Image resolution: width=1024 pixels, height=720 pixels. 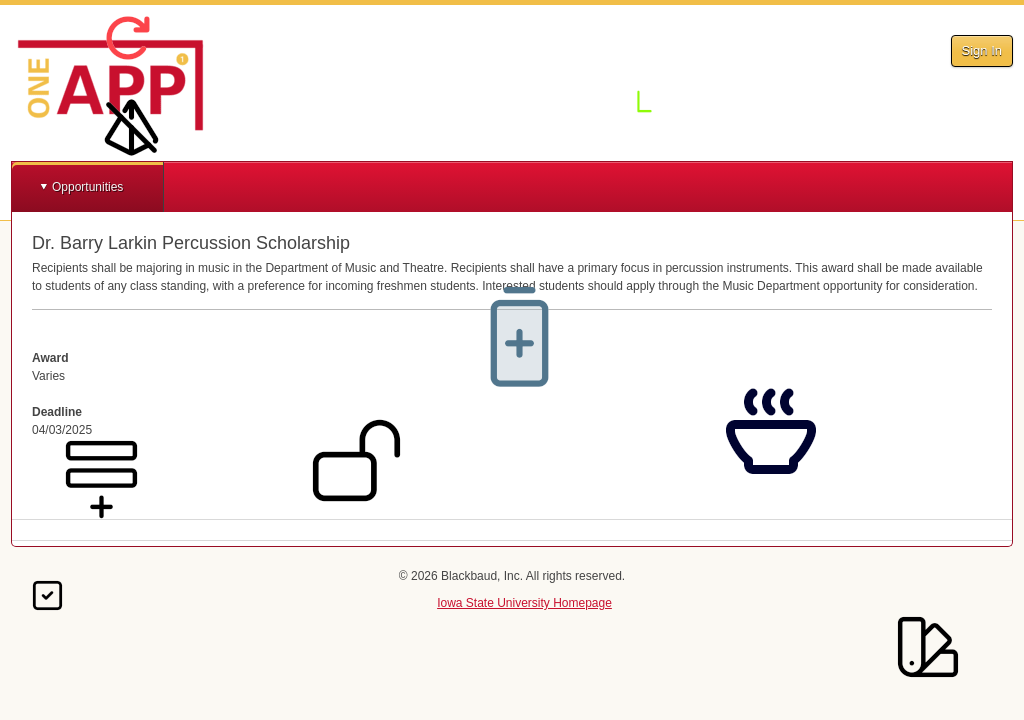 I want to click on select a color or theme, so click(x=928, y=647).